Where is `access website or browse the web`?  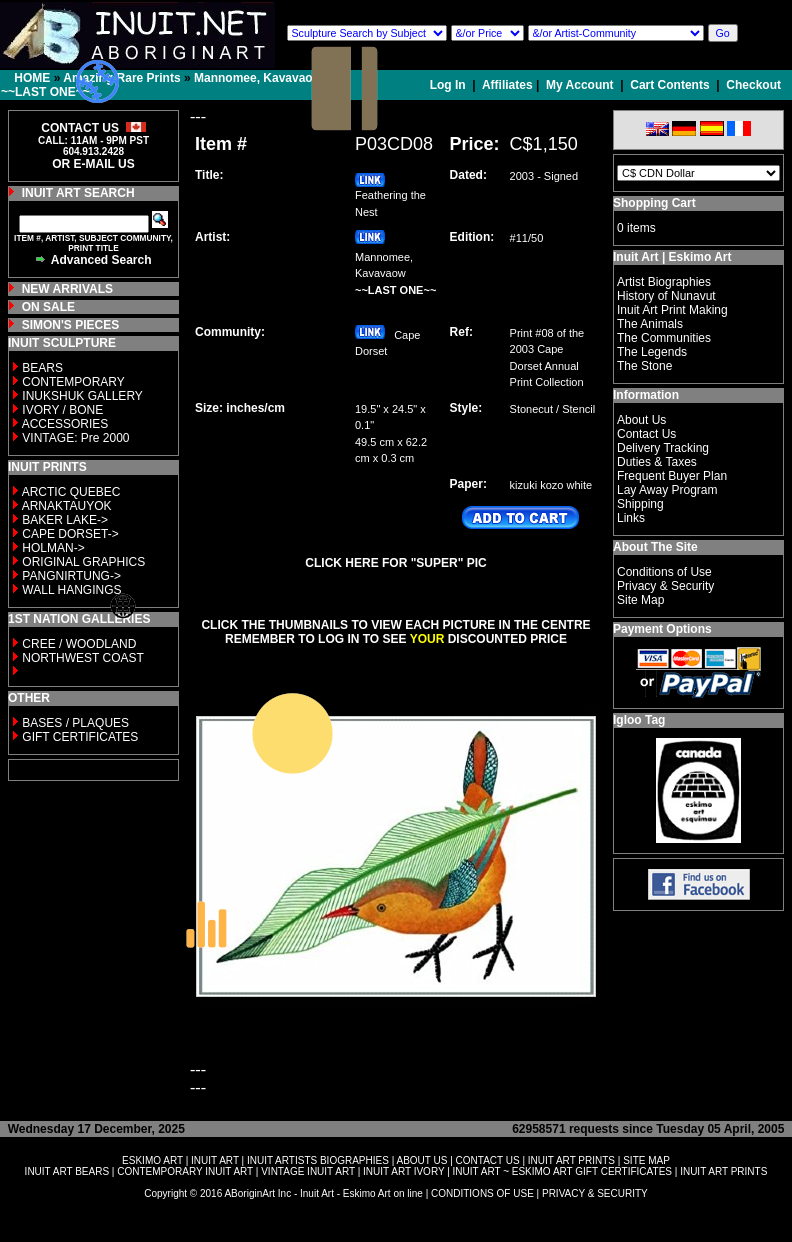 access website or browse the web is located at coordinates (123, 606).